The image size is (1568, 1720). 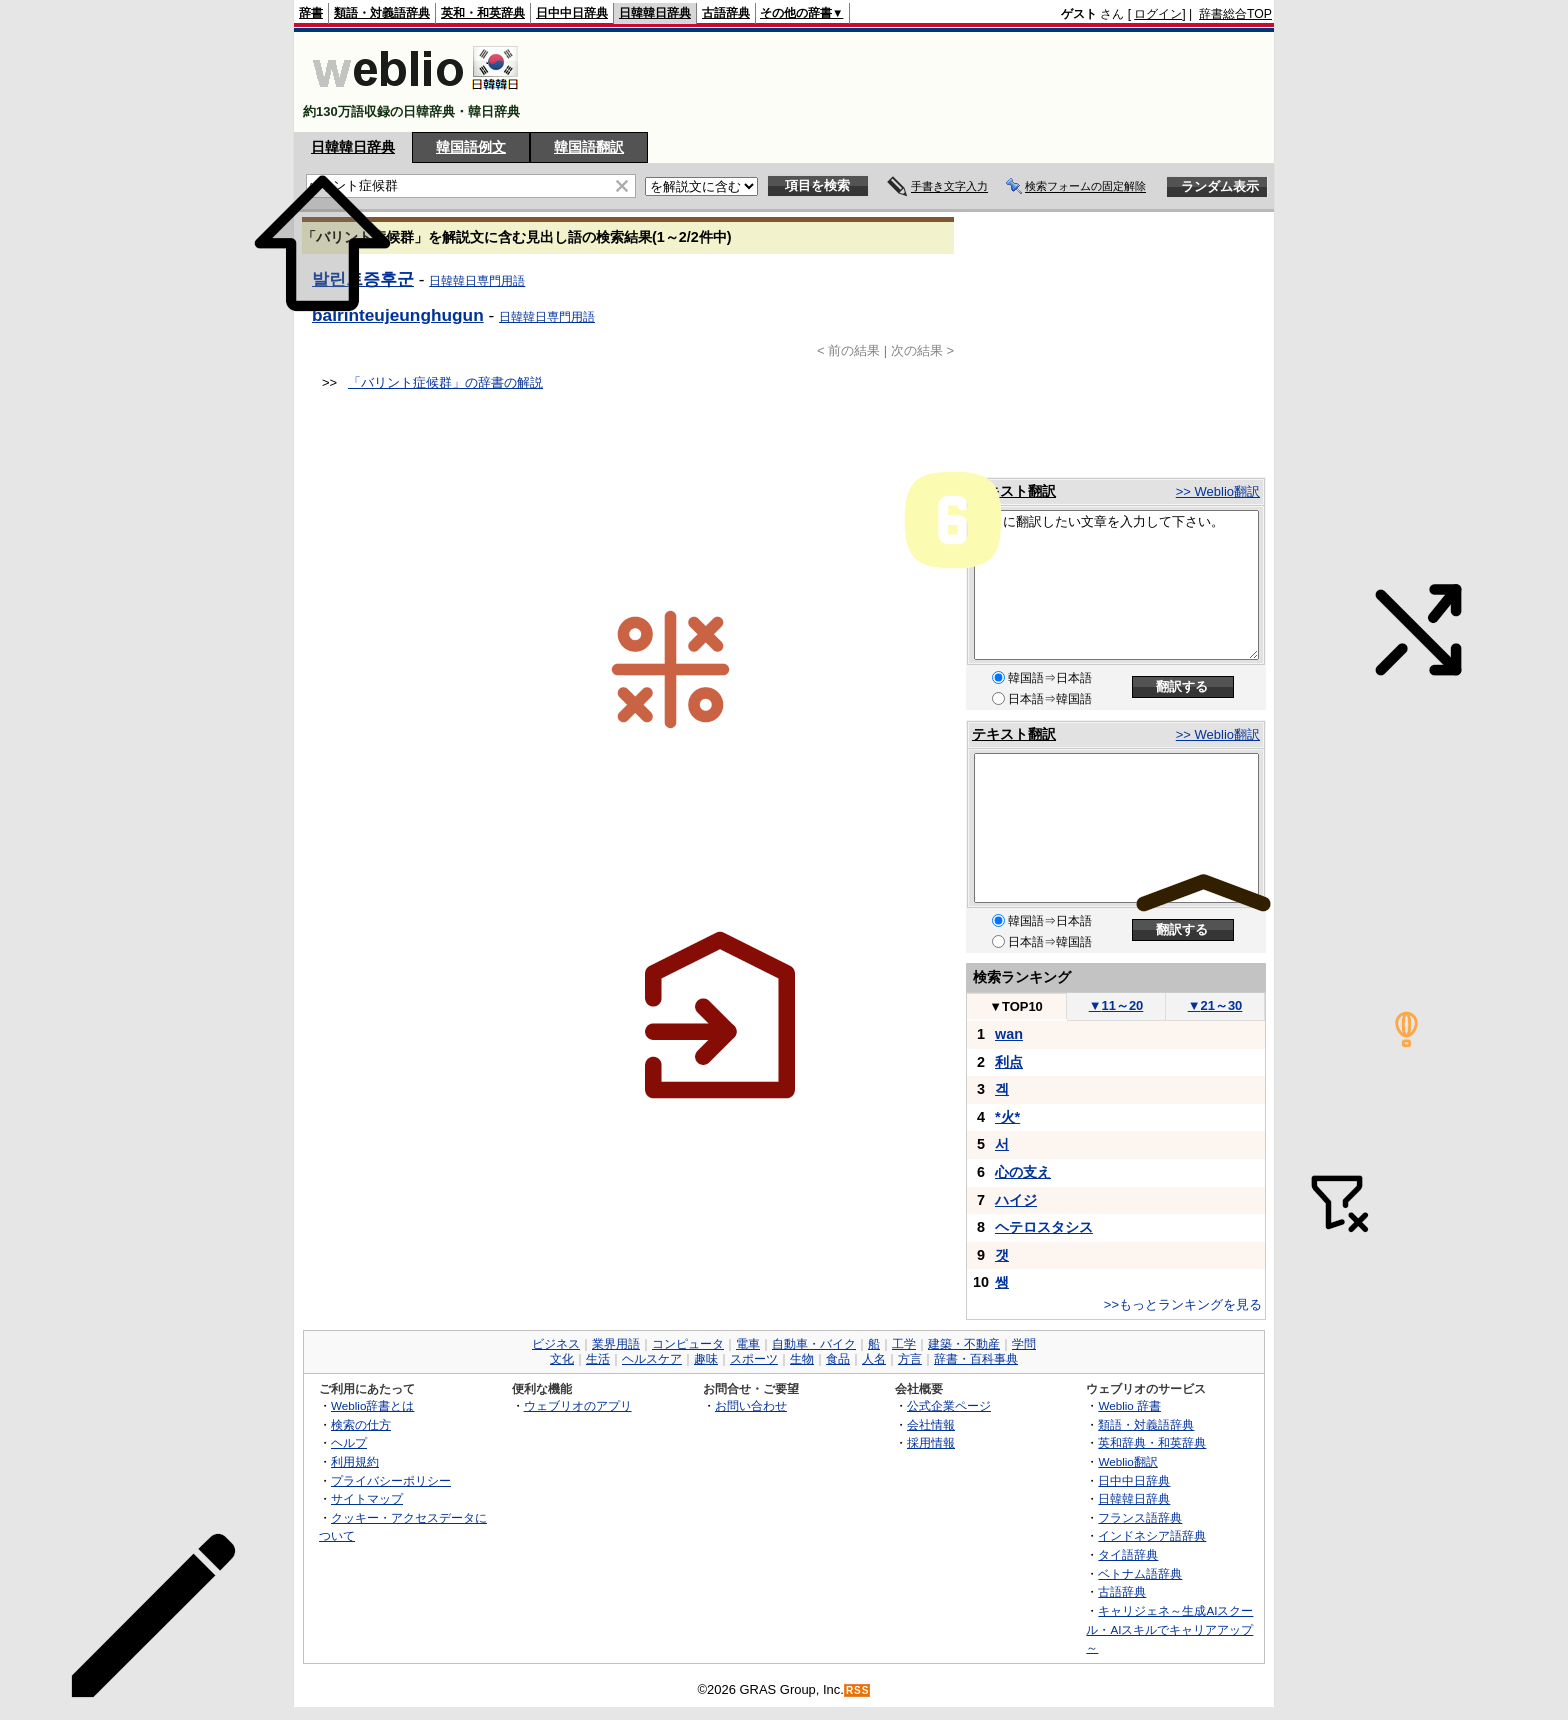 I want to click on upload a file or content, so click(x=322, y=248).